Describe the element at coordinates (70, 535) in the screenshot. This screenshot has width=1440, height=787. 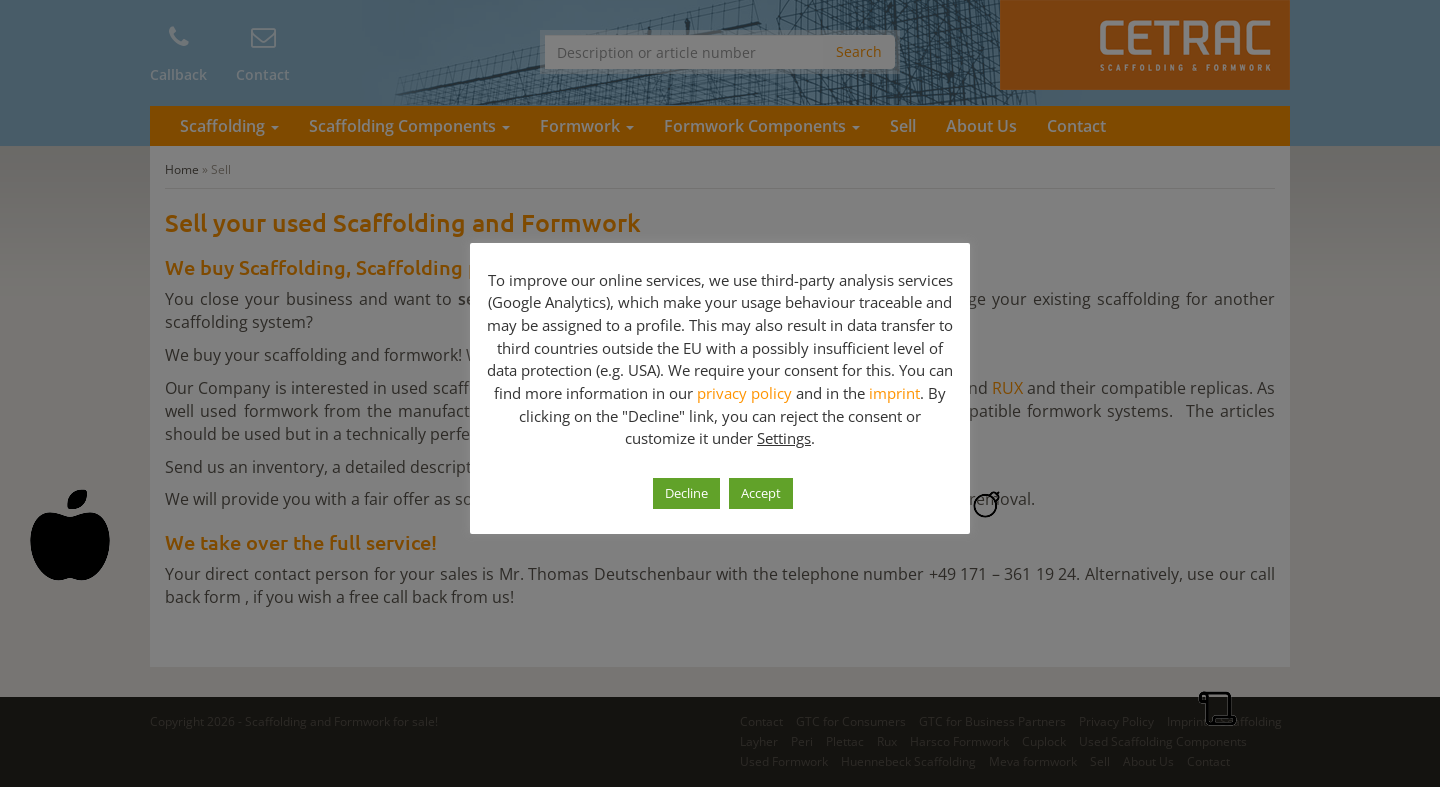
I see `access health or nutrition tracking features` at that location.